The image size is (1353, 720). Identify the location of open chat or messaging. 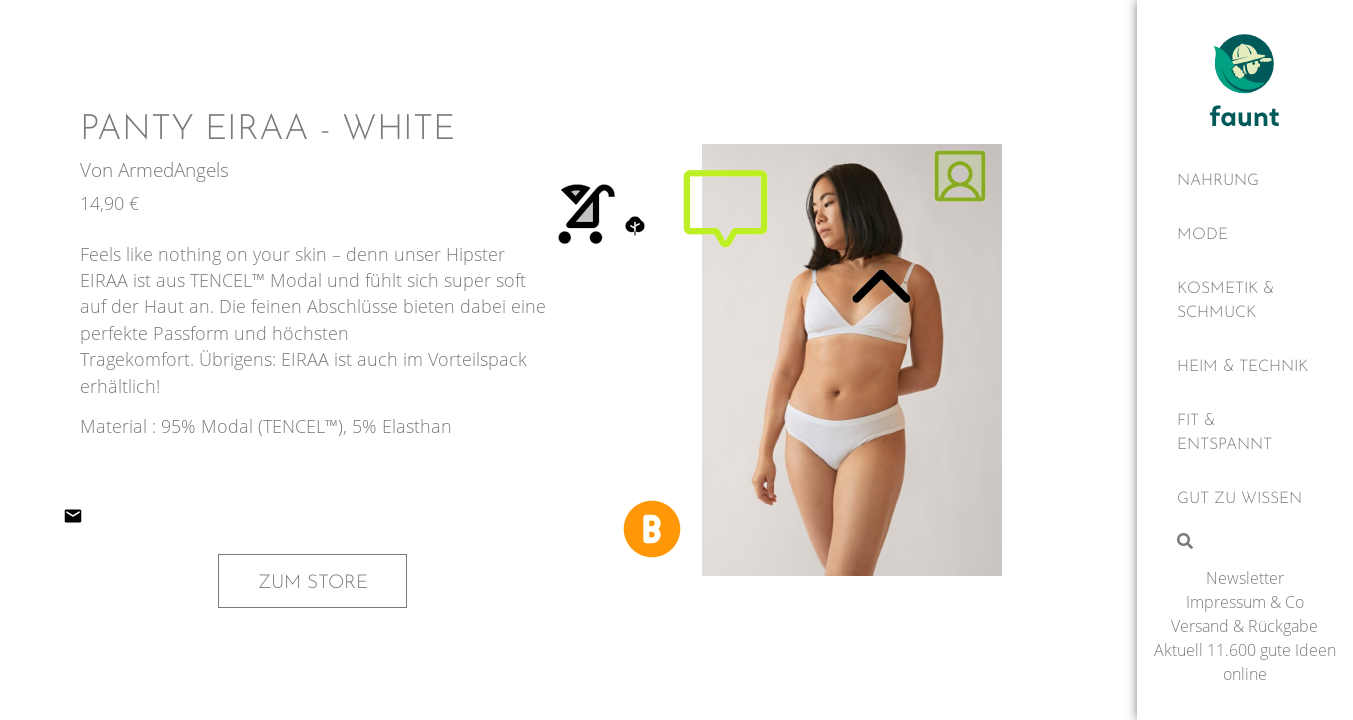
(725, 205).